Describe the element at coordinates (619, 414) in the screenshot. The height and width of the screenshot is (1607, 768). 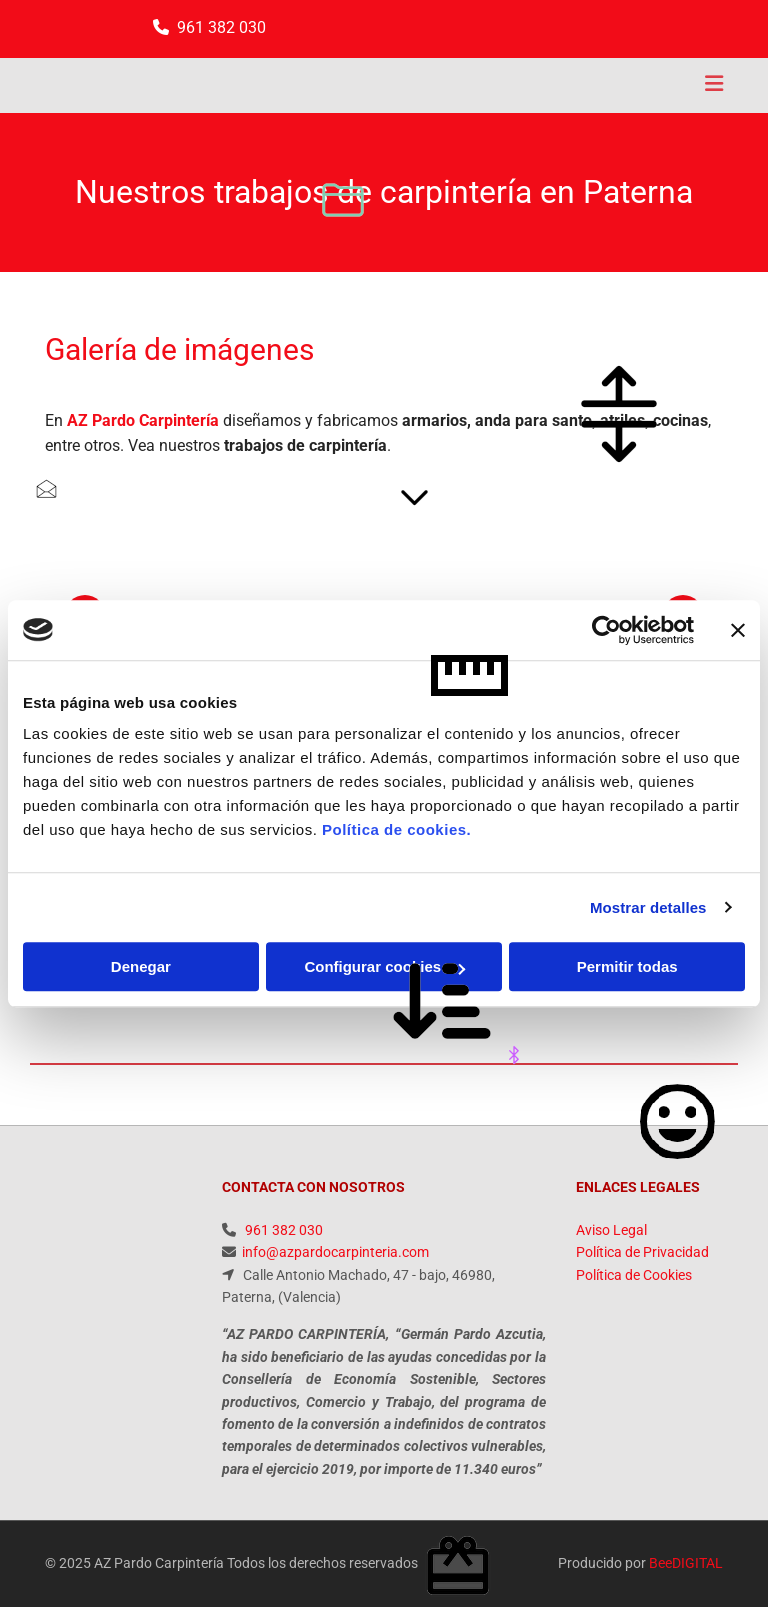
I see `split content vertically` at that location.